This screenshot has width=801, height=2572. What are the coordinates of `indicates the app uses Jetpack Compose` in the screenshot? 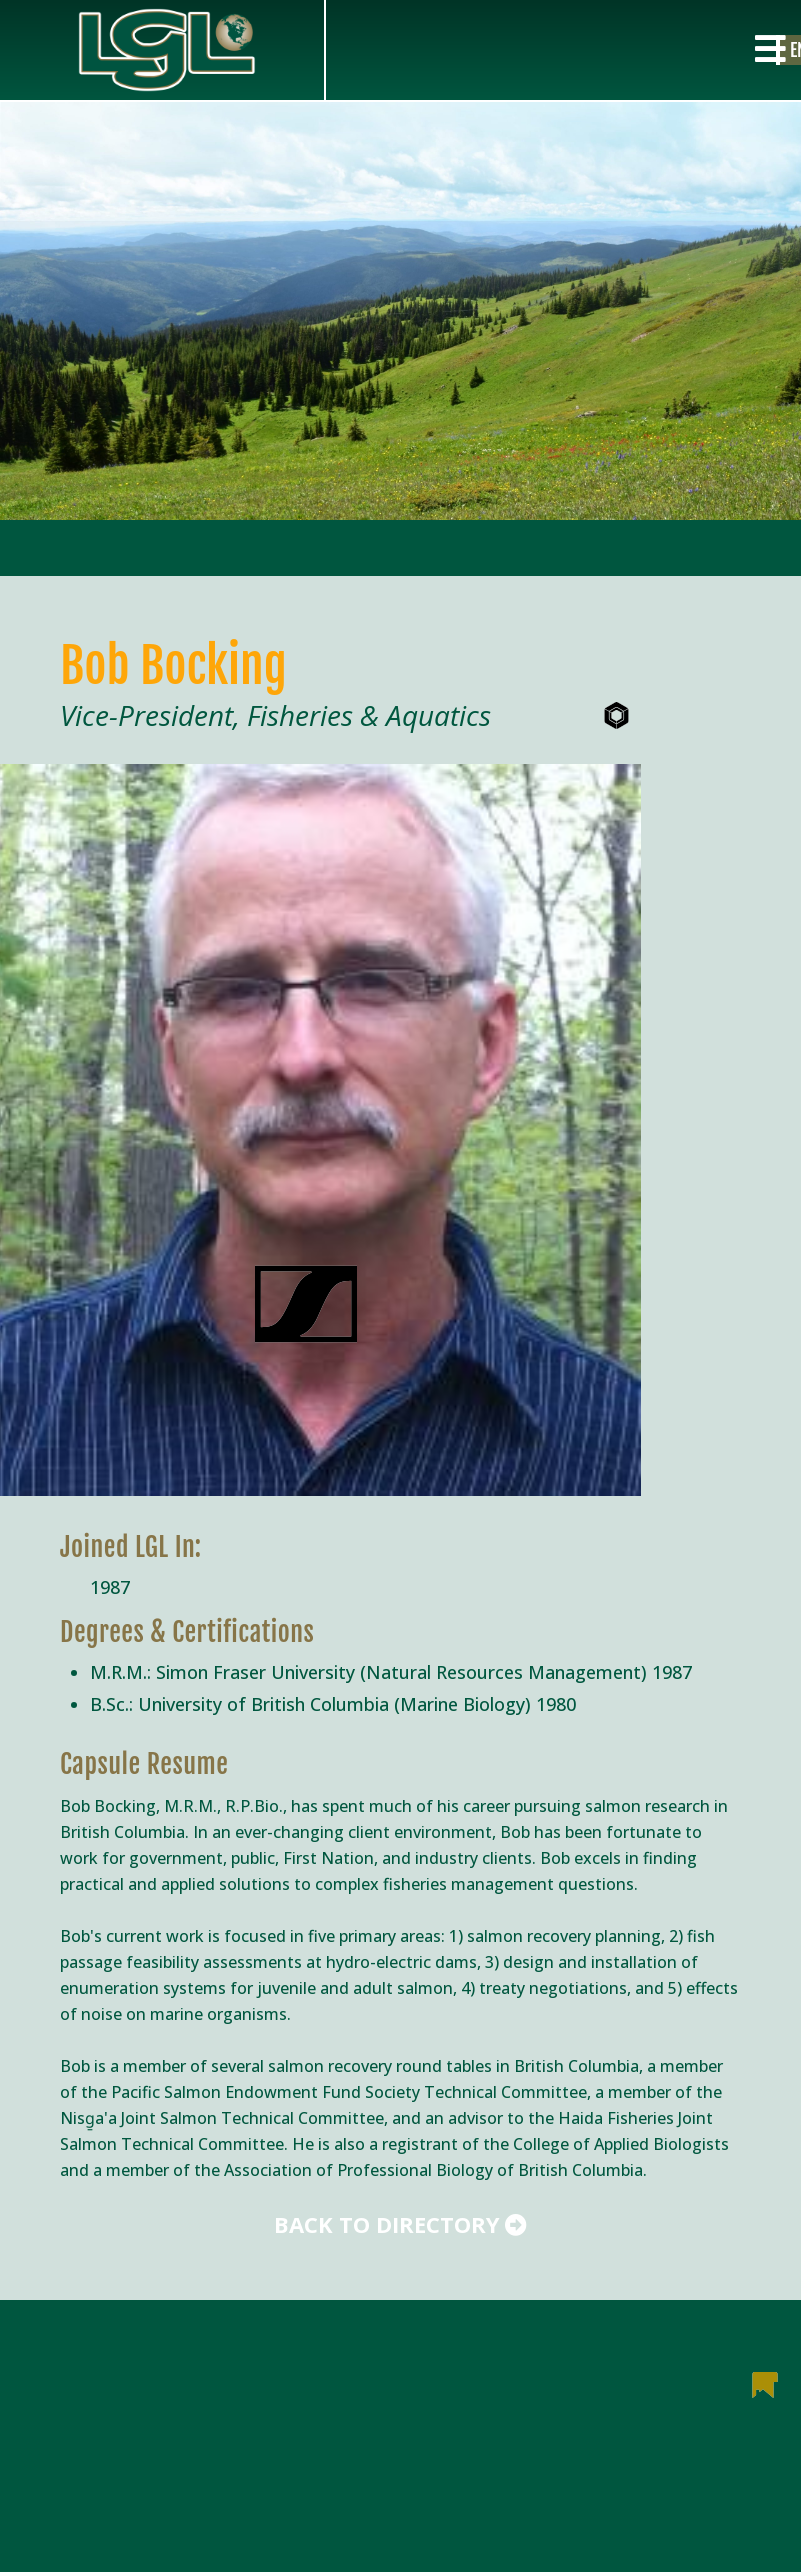 It's located at (616, 715).